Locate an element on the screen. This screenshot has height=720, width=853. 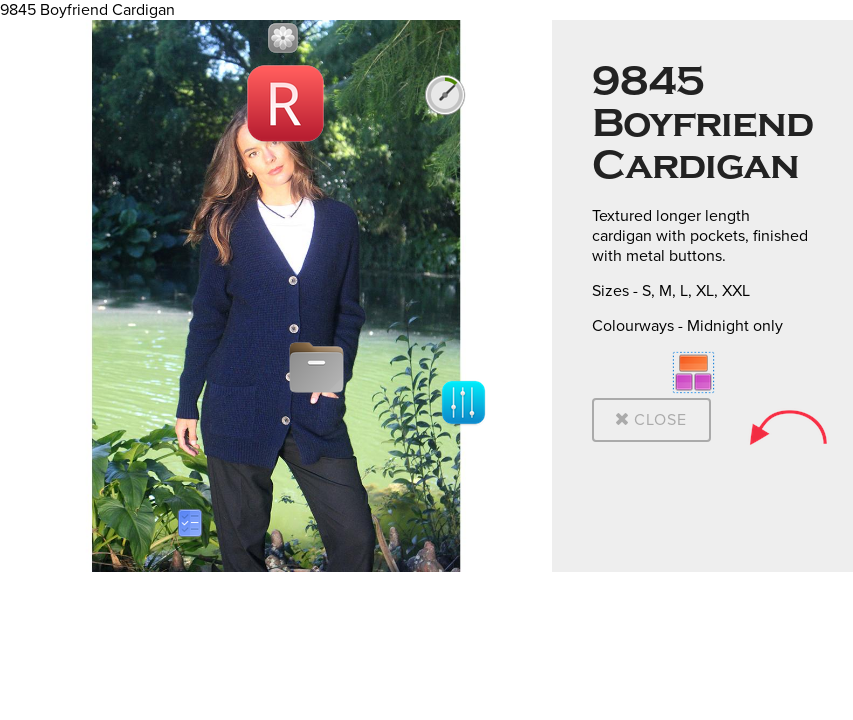
open work tasks or to-do list is located at coordinates (190, 523).